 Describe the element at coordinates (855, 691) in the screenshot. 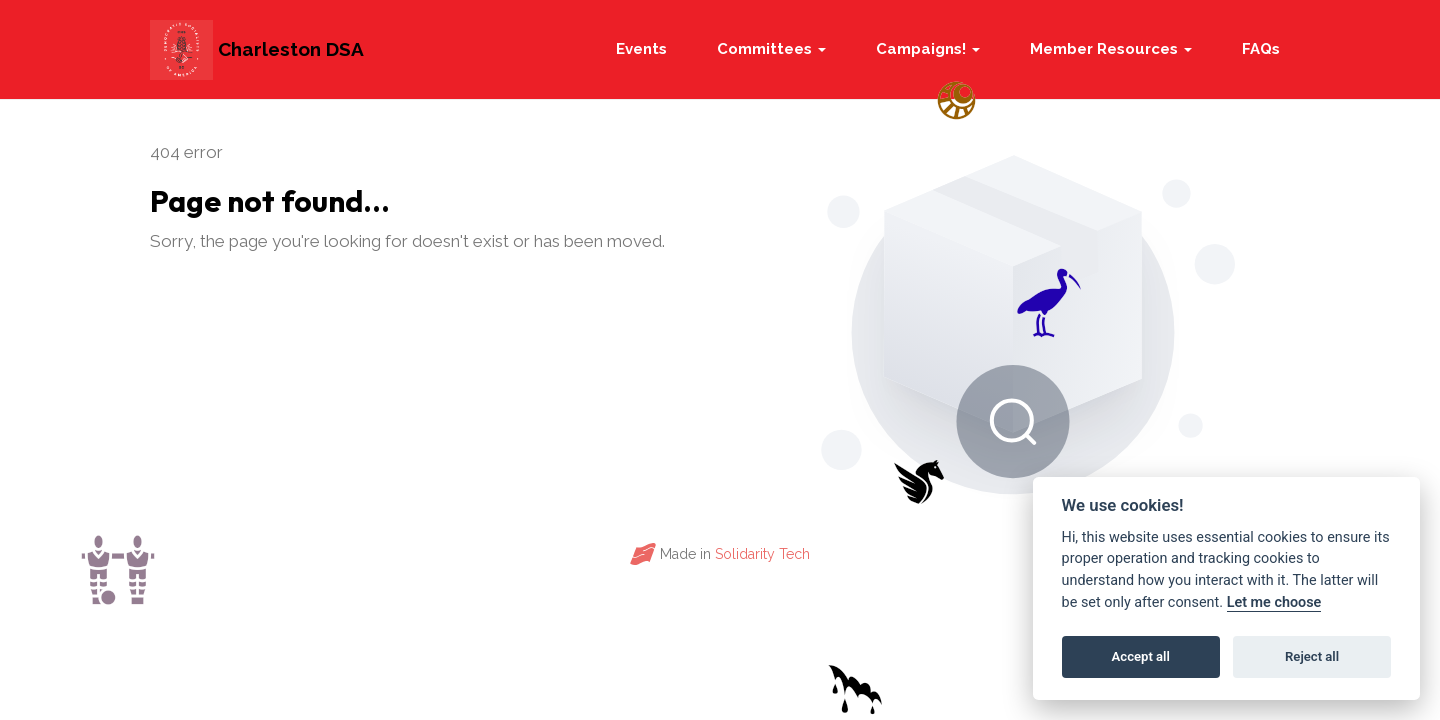

I see `indicates damage or injury status in a game` at that location.